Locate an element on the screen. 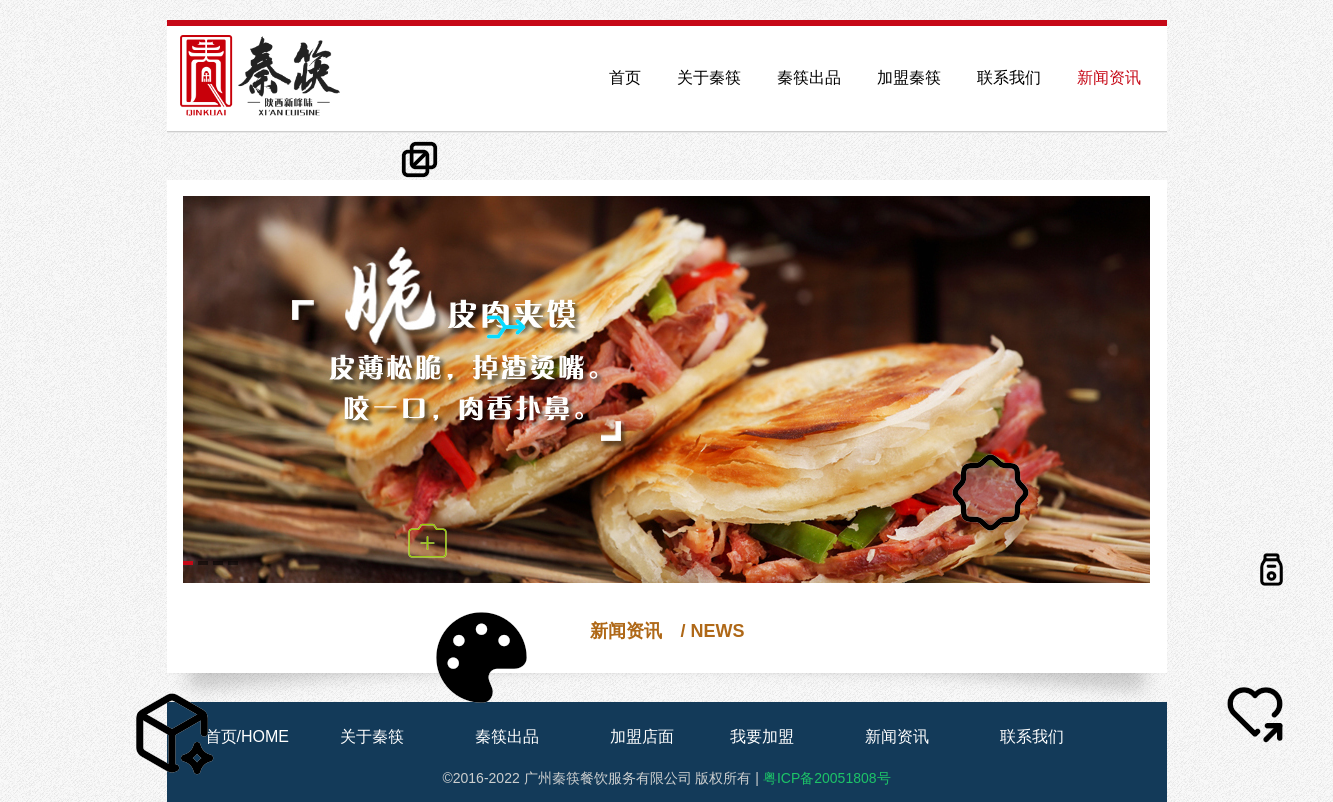 This screenshot has height=802, width=1333. indicates a verified or certified status is located at coordinates (990, 492).